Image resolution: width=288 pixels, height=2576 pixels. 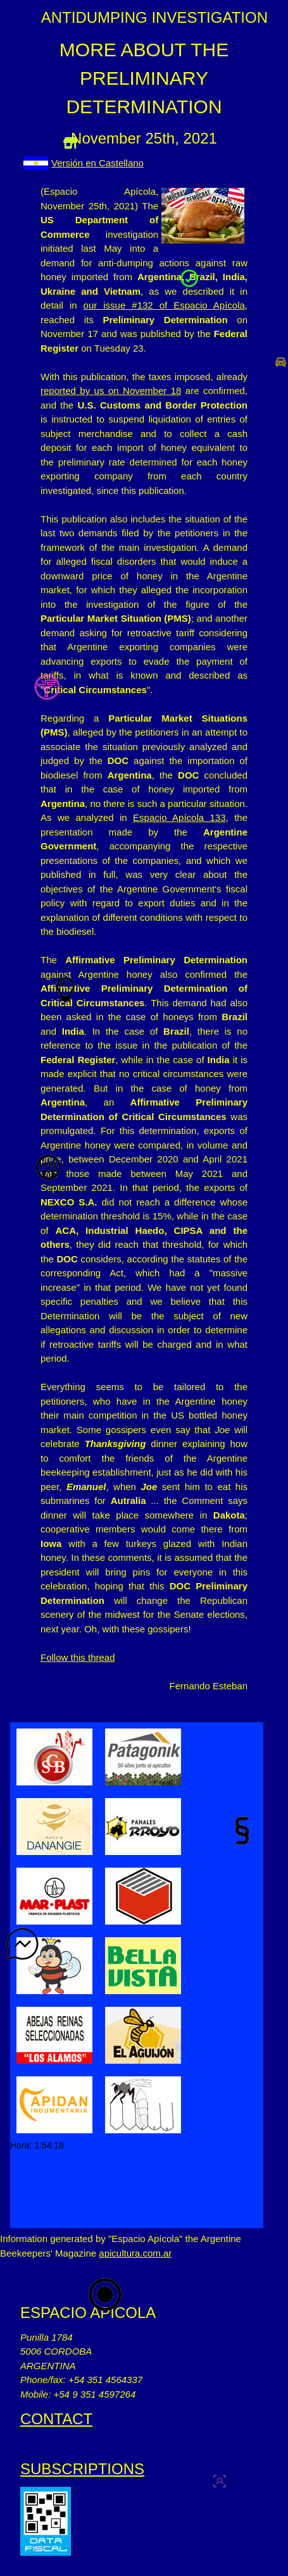 I want to click on open the shop or store, so click(x=70, y=143).